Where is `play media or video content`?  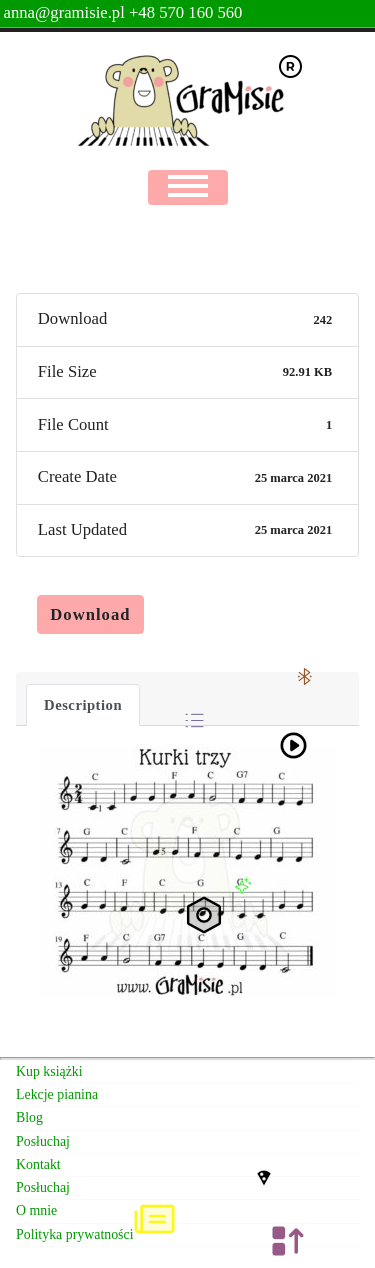
play media or video content is located at coordinates (293, 745).